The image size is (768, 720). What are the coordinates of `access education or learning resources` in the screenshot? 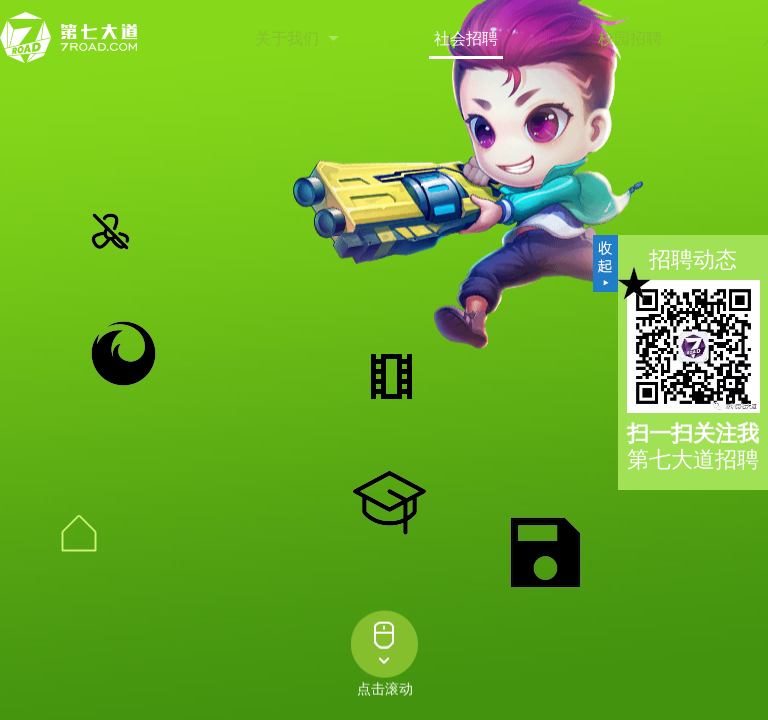 It's located at (389, 500).